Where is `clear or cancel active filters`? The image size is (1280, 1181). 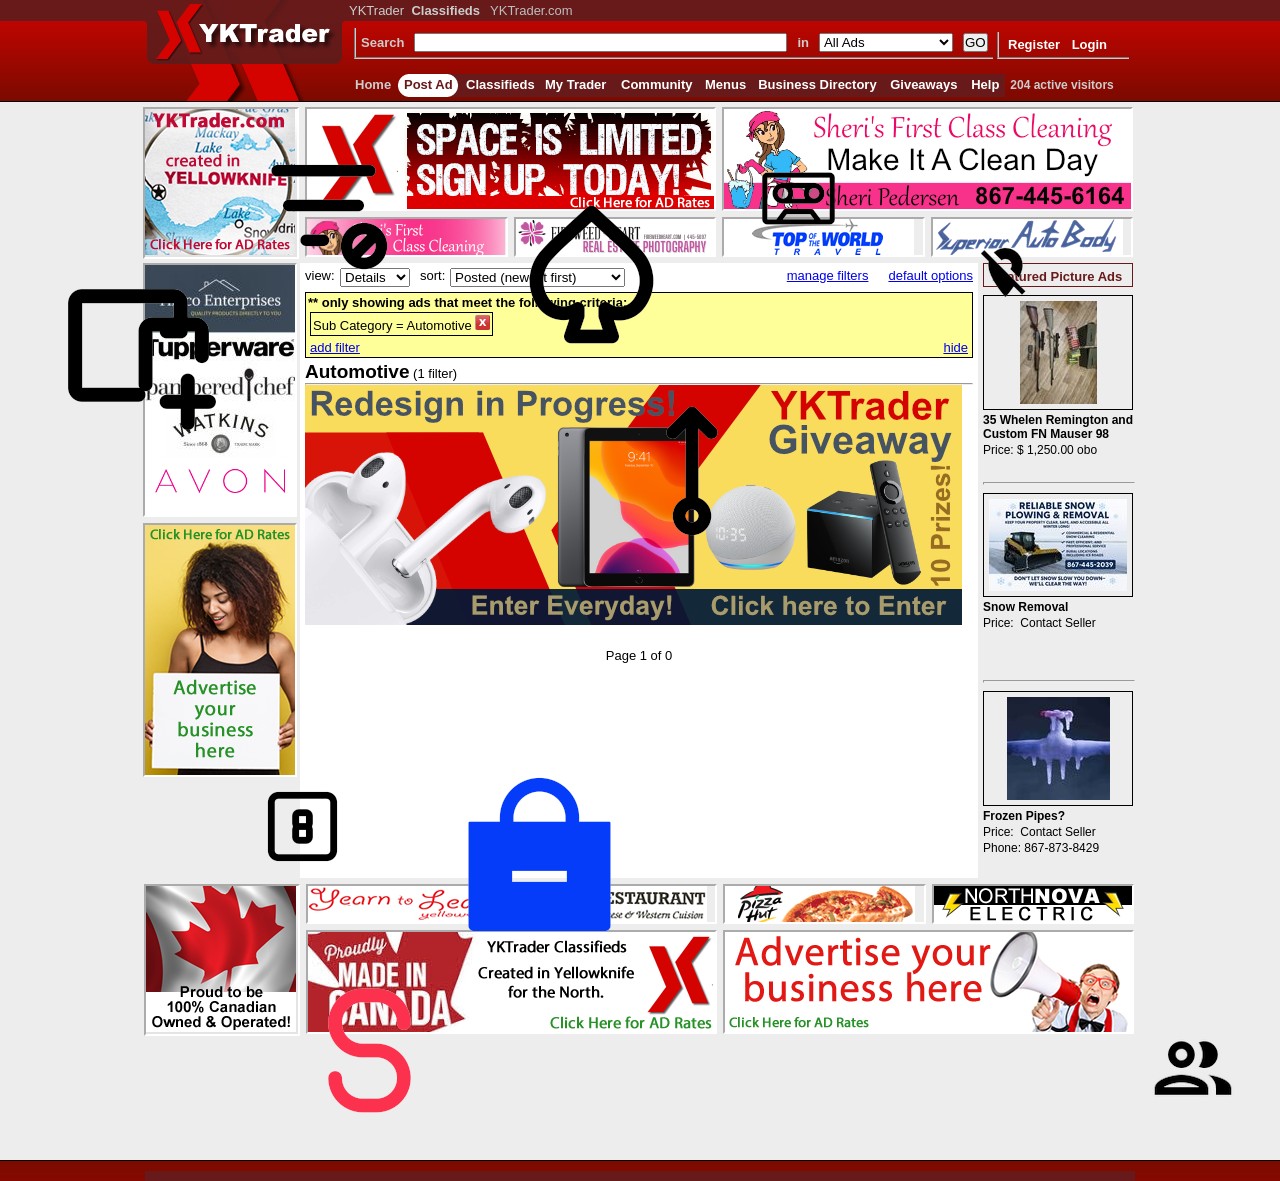 clear or cancel active filters is located at coordinates (323, 205).